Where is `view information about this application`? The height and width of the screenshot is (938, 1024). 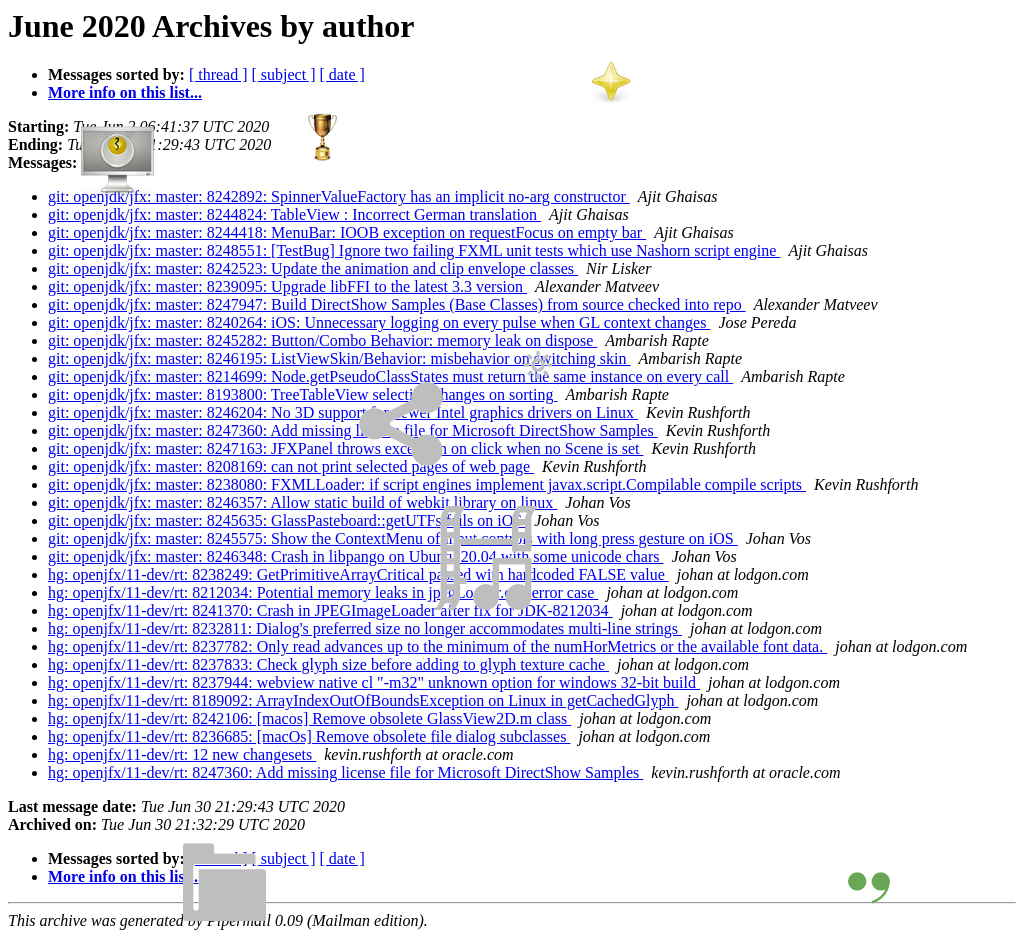 view information about this application is located at coordinates (611, 82).